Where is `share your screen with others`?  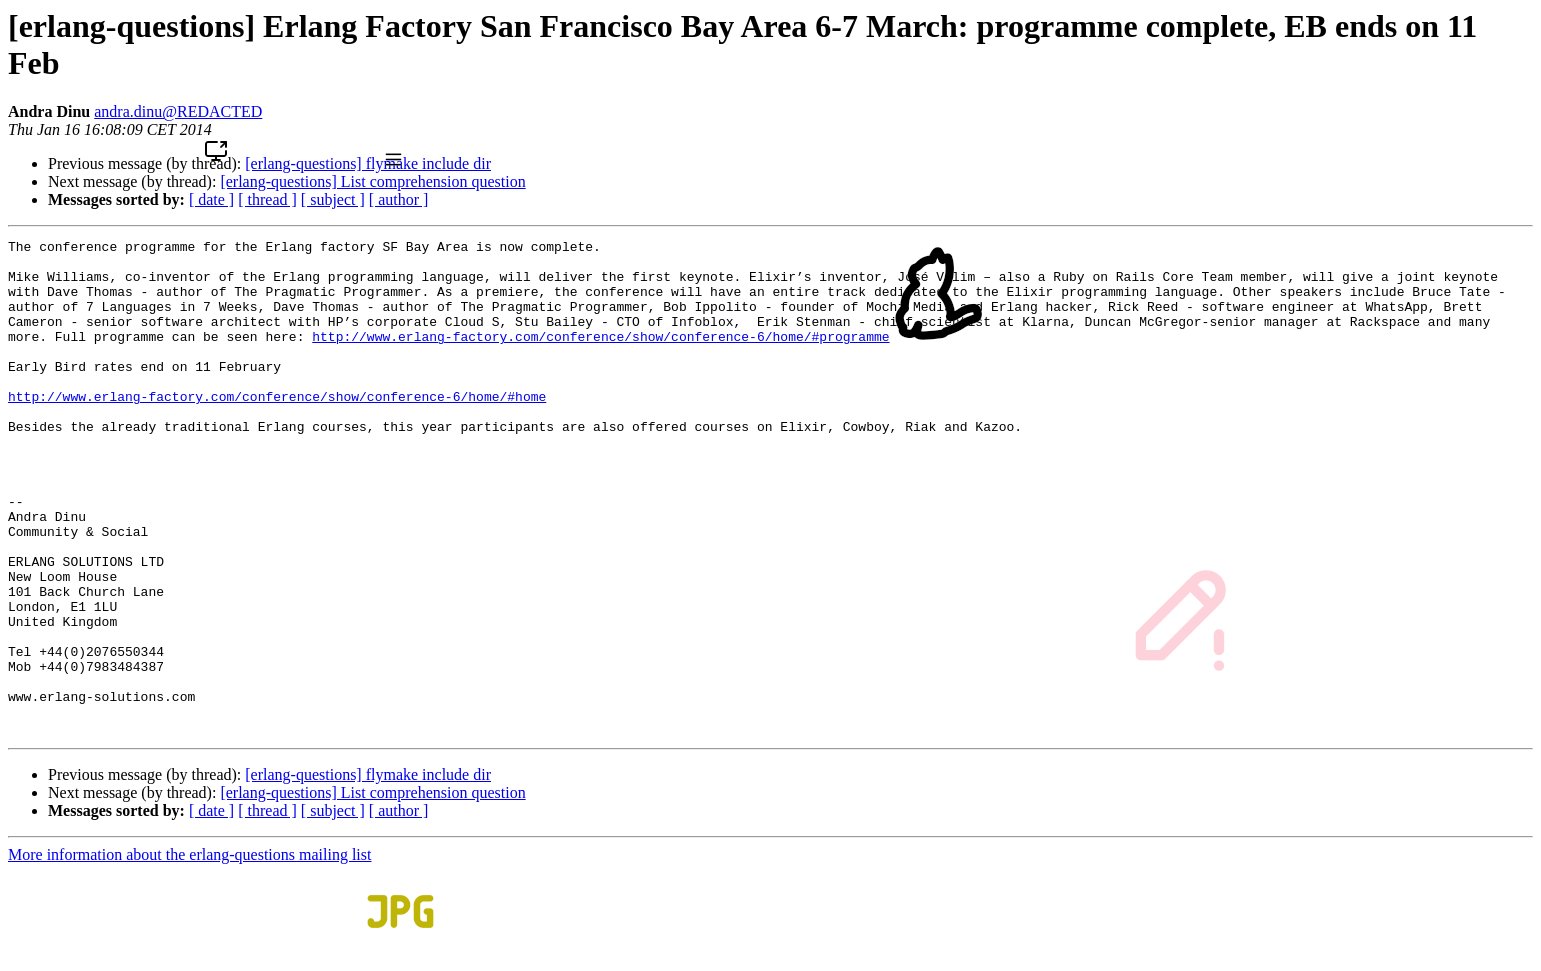 share your screen with others is located at coordinates (216, 151).